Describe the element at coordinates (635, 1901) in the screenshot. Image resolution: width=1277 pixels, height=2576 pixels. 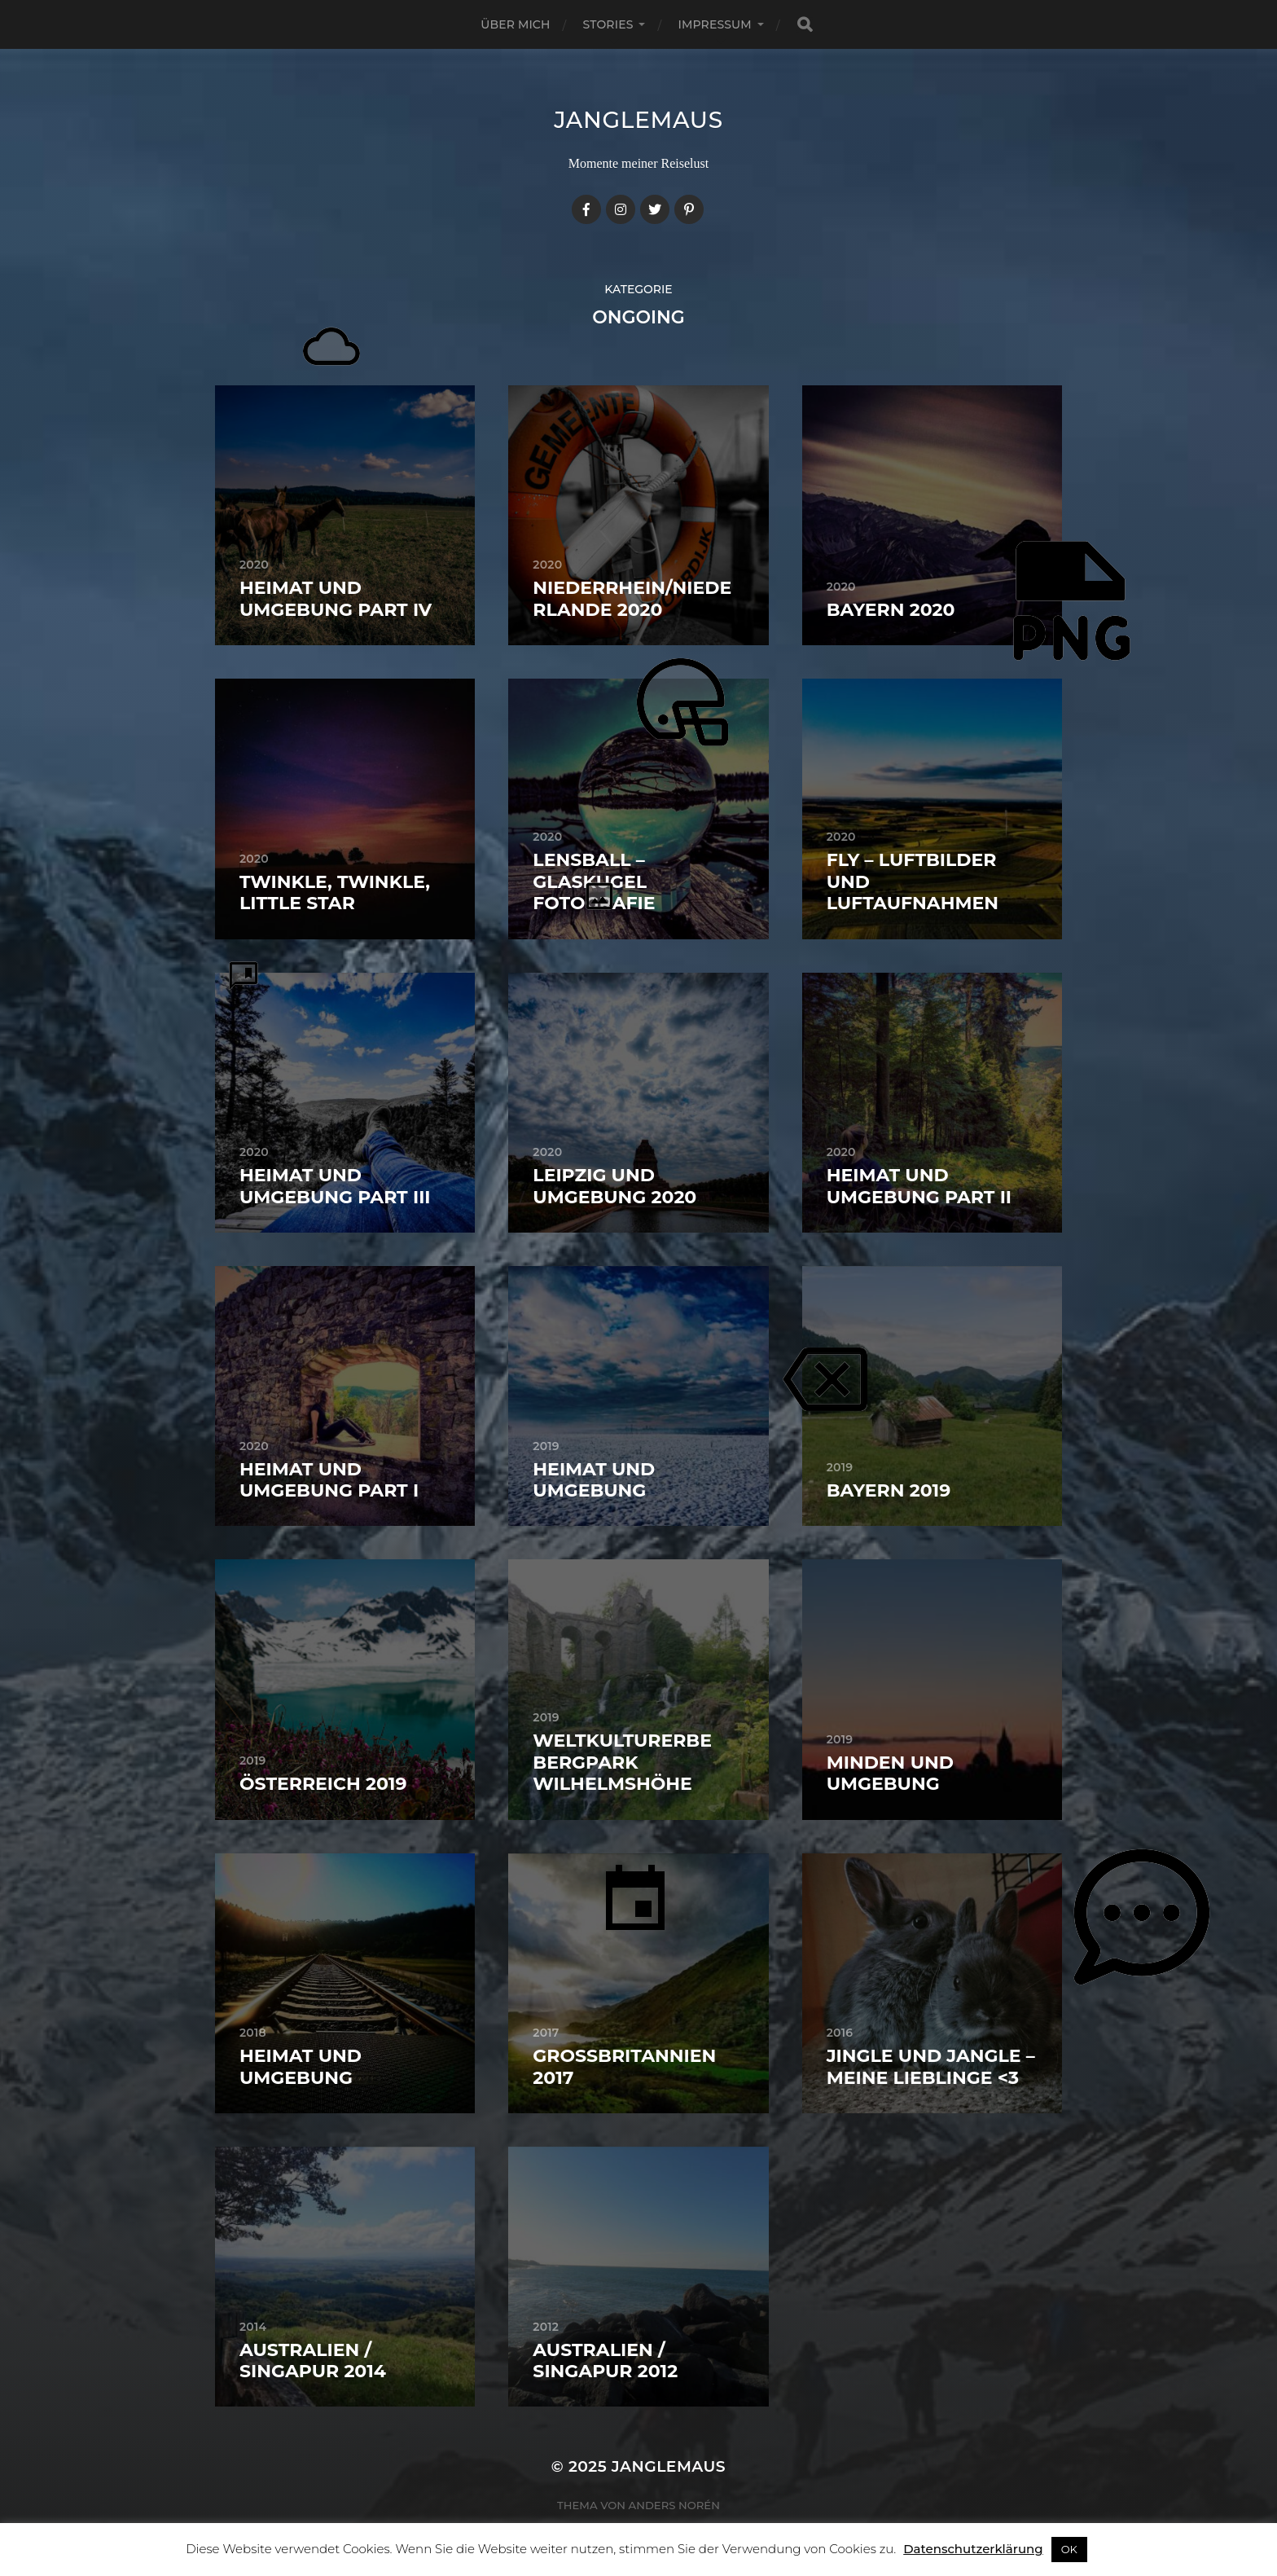
I see `add an event to your calendar` at that location.